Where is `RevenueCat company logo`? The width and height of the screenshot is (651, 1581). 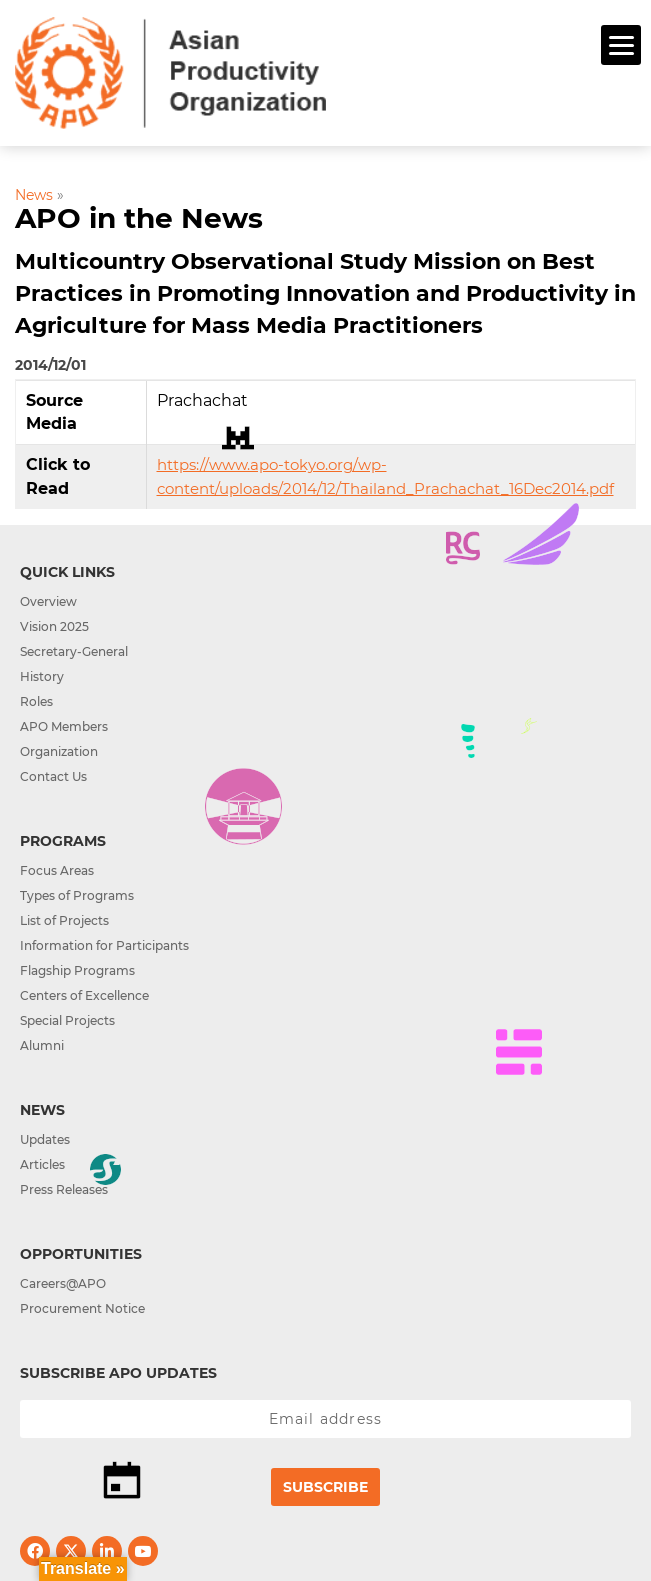 RevenueCat company logo is located at coordinates (463, 548).